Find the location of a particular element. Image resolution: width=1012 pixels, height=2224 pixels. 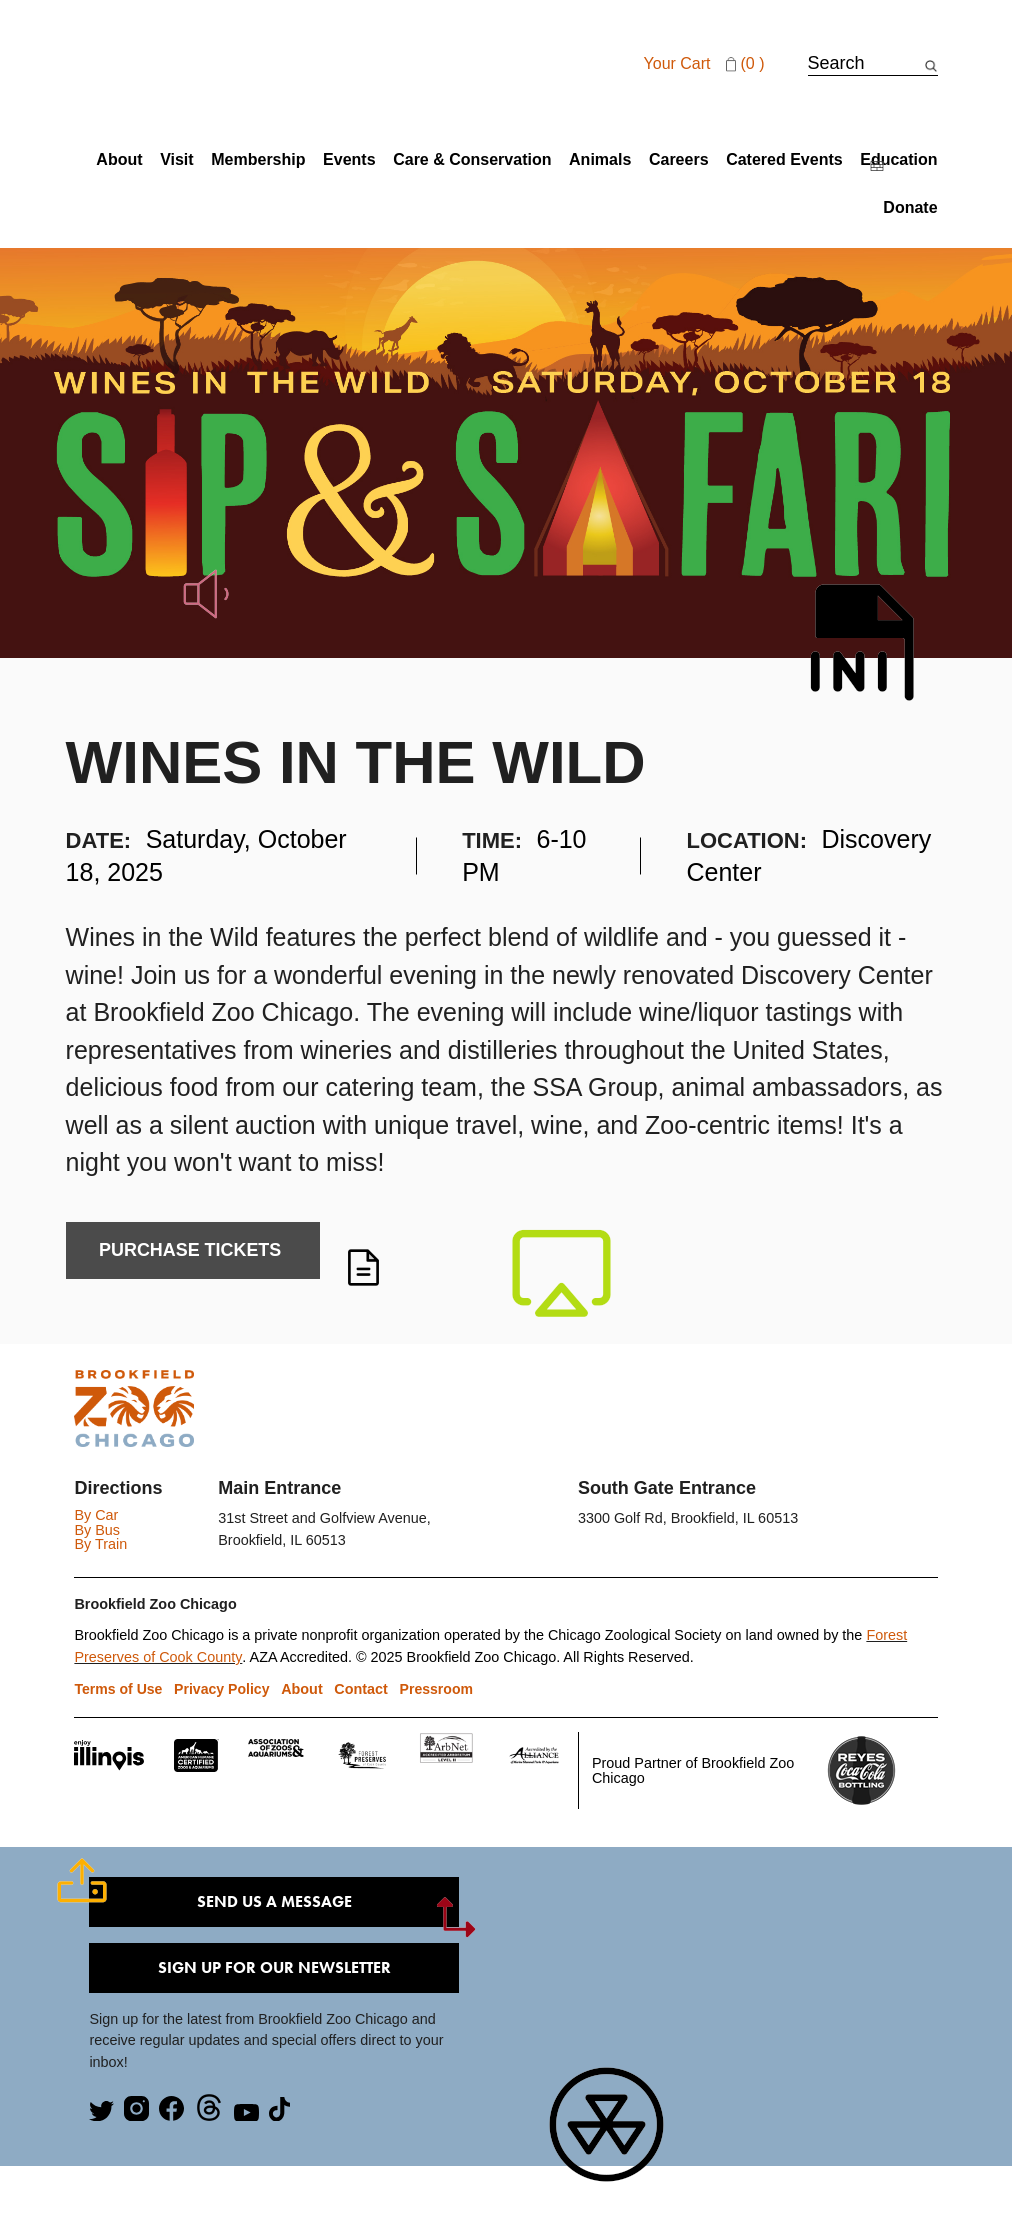

stream content to an external display via airplay is located at coordinates (561, 1271).